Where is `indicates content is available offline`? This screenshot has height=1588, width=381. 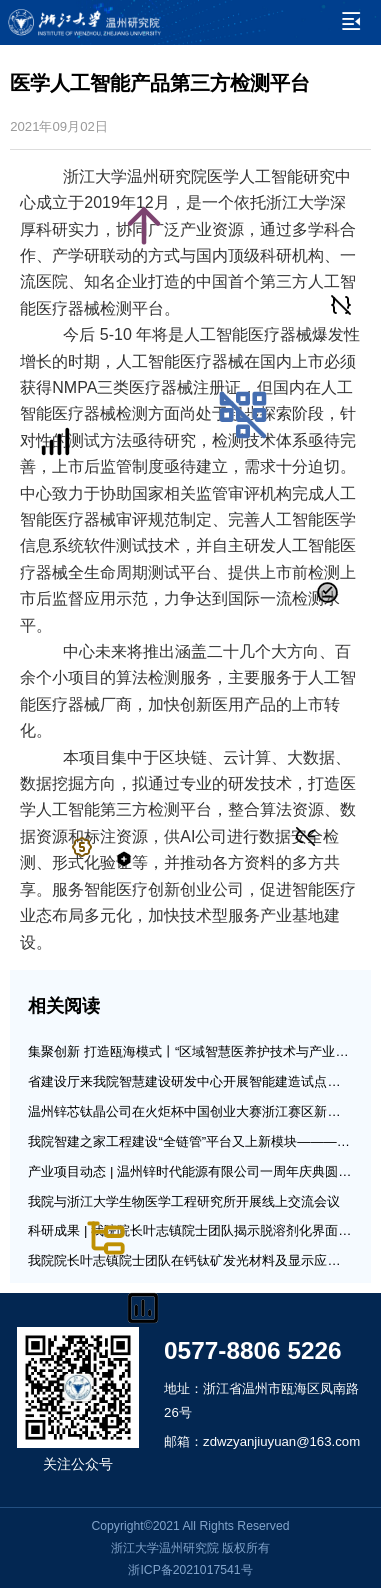 indicates content is available offline is located at coordinates (327, 592).